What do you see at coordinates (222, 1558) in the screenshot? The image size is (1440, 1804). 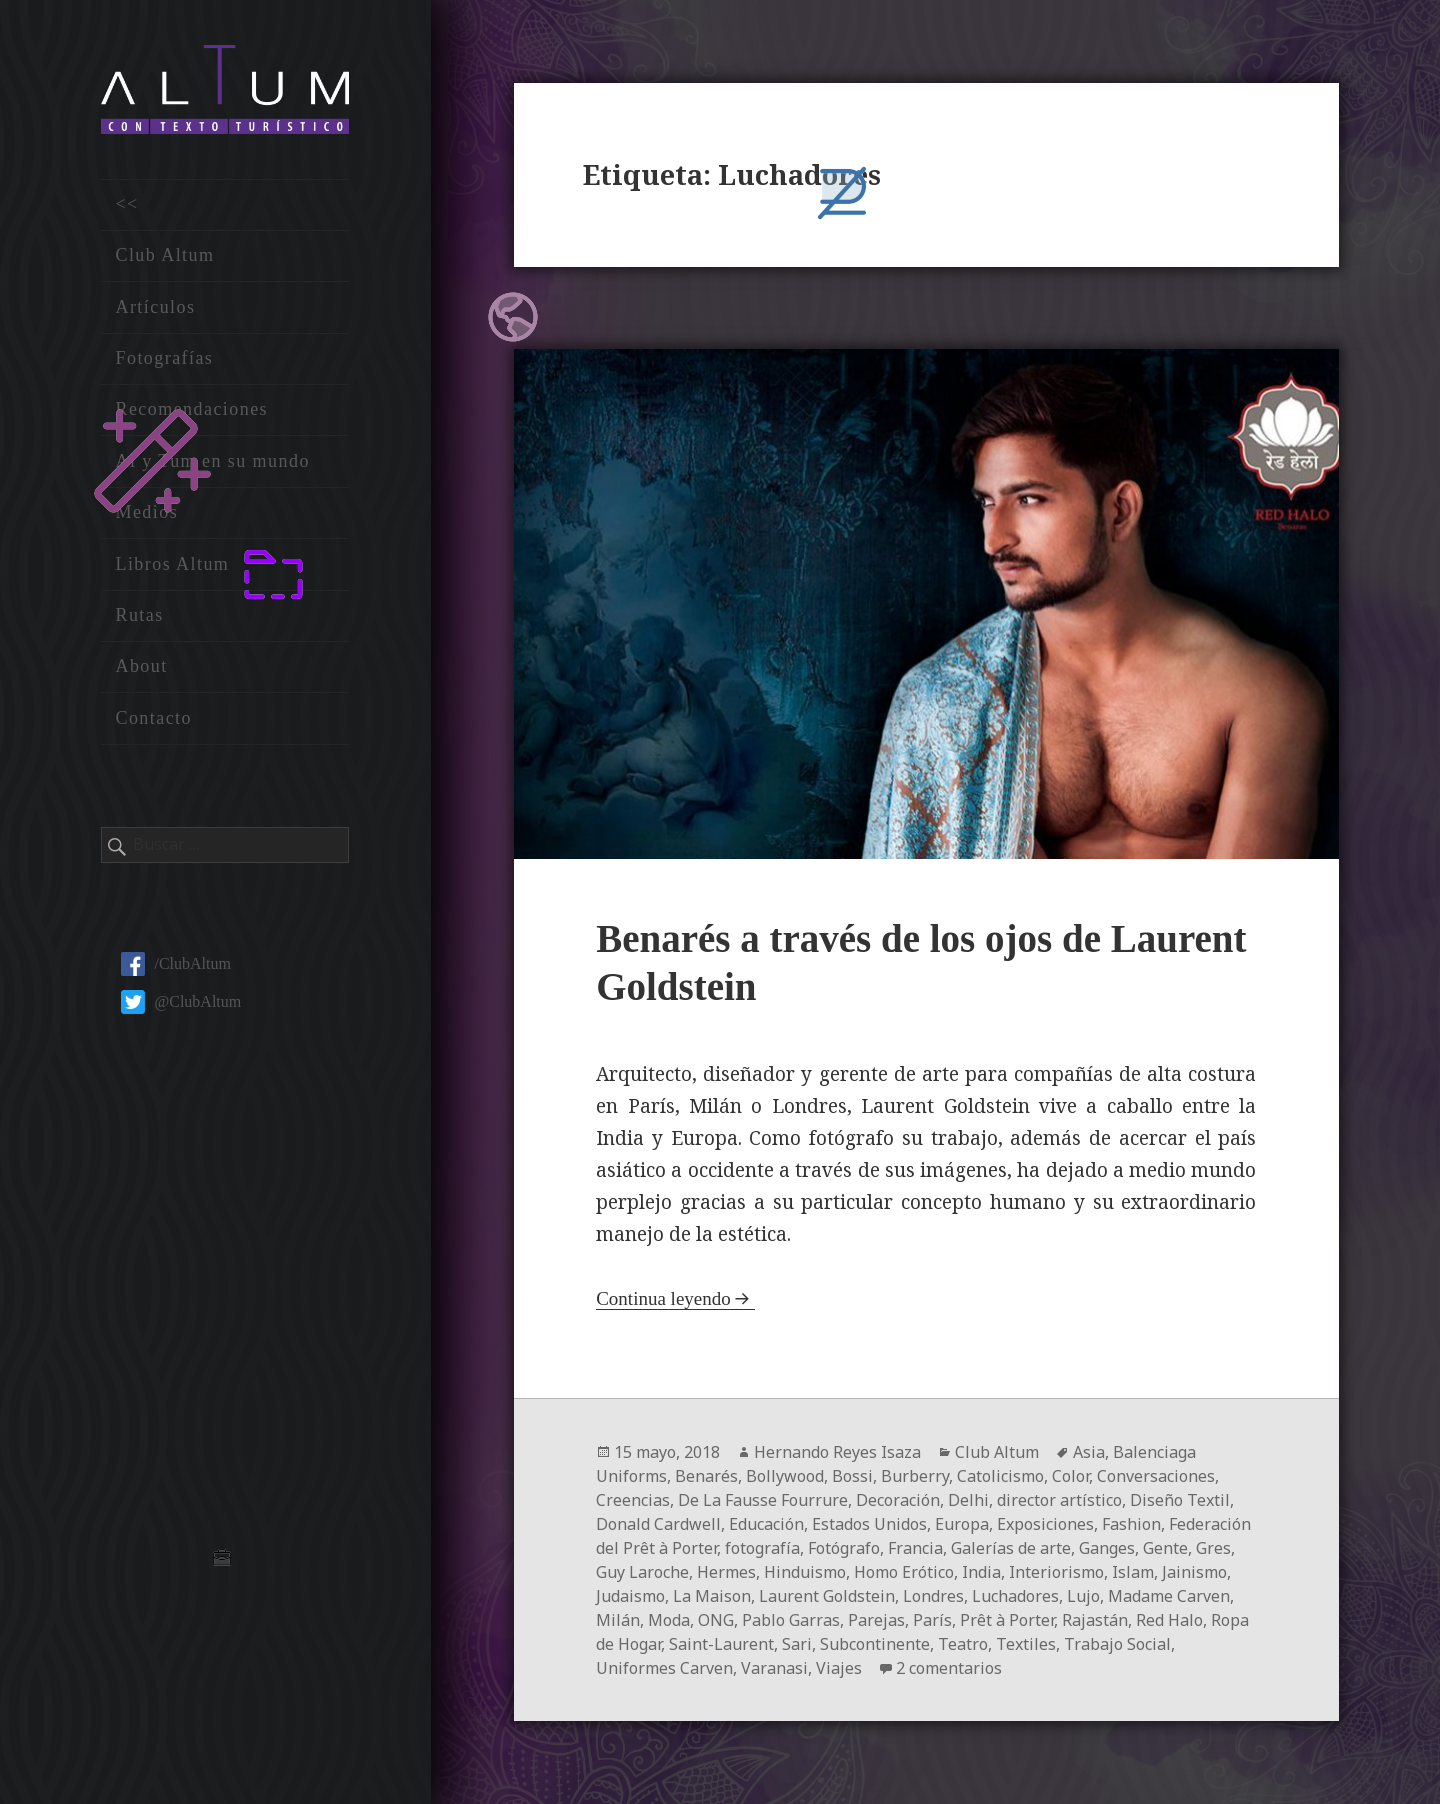 I see `access work or business-related content` at bounding box center [222, 1558].